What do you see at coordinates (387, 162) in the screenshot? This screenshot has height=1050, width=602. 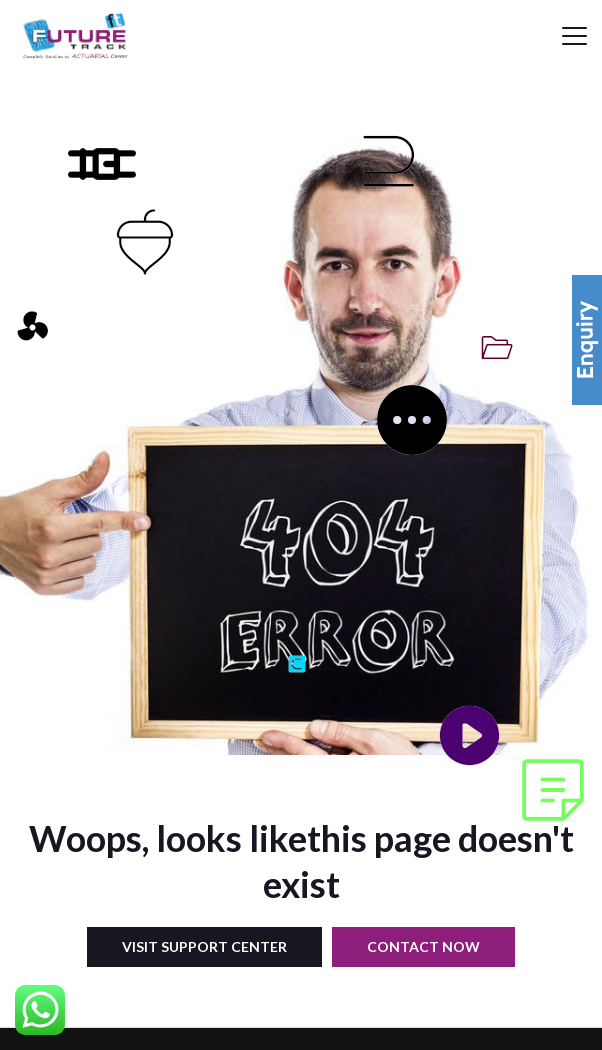 I see `indicates a superset relationship in mathematical notation` at bounding box center [387, 162].